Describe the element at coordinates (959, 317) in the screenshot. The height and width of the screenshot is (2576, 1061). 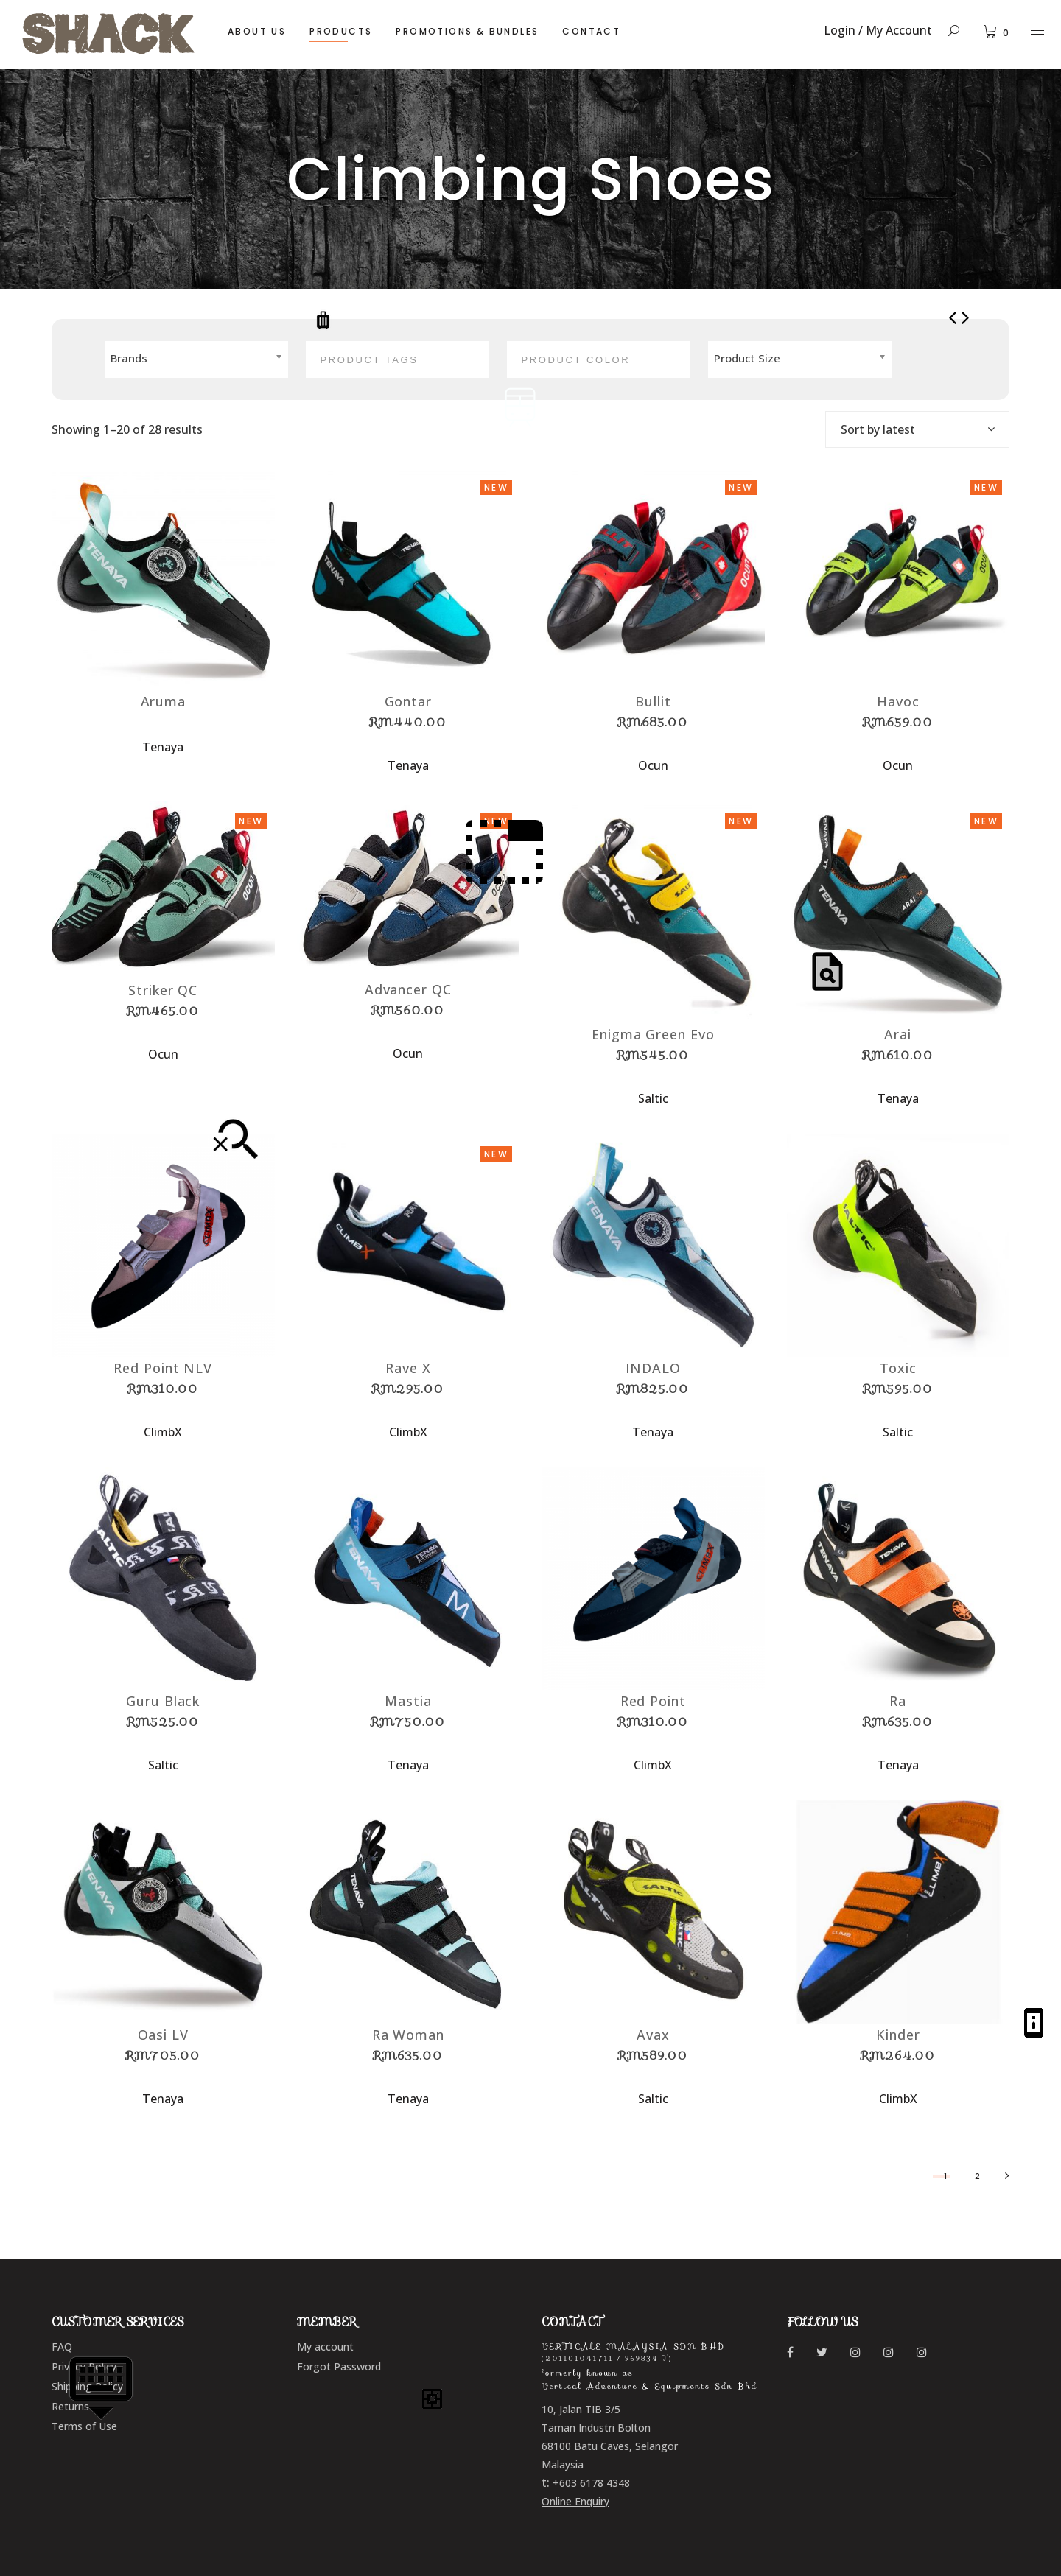
I see `view or edit source code` at that location.